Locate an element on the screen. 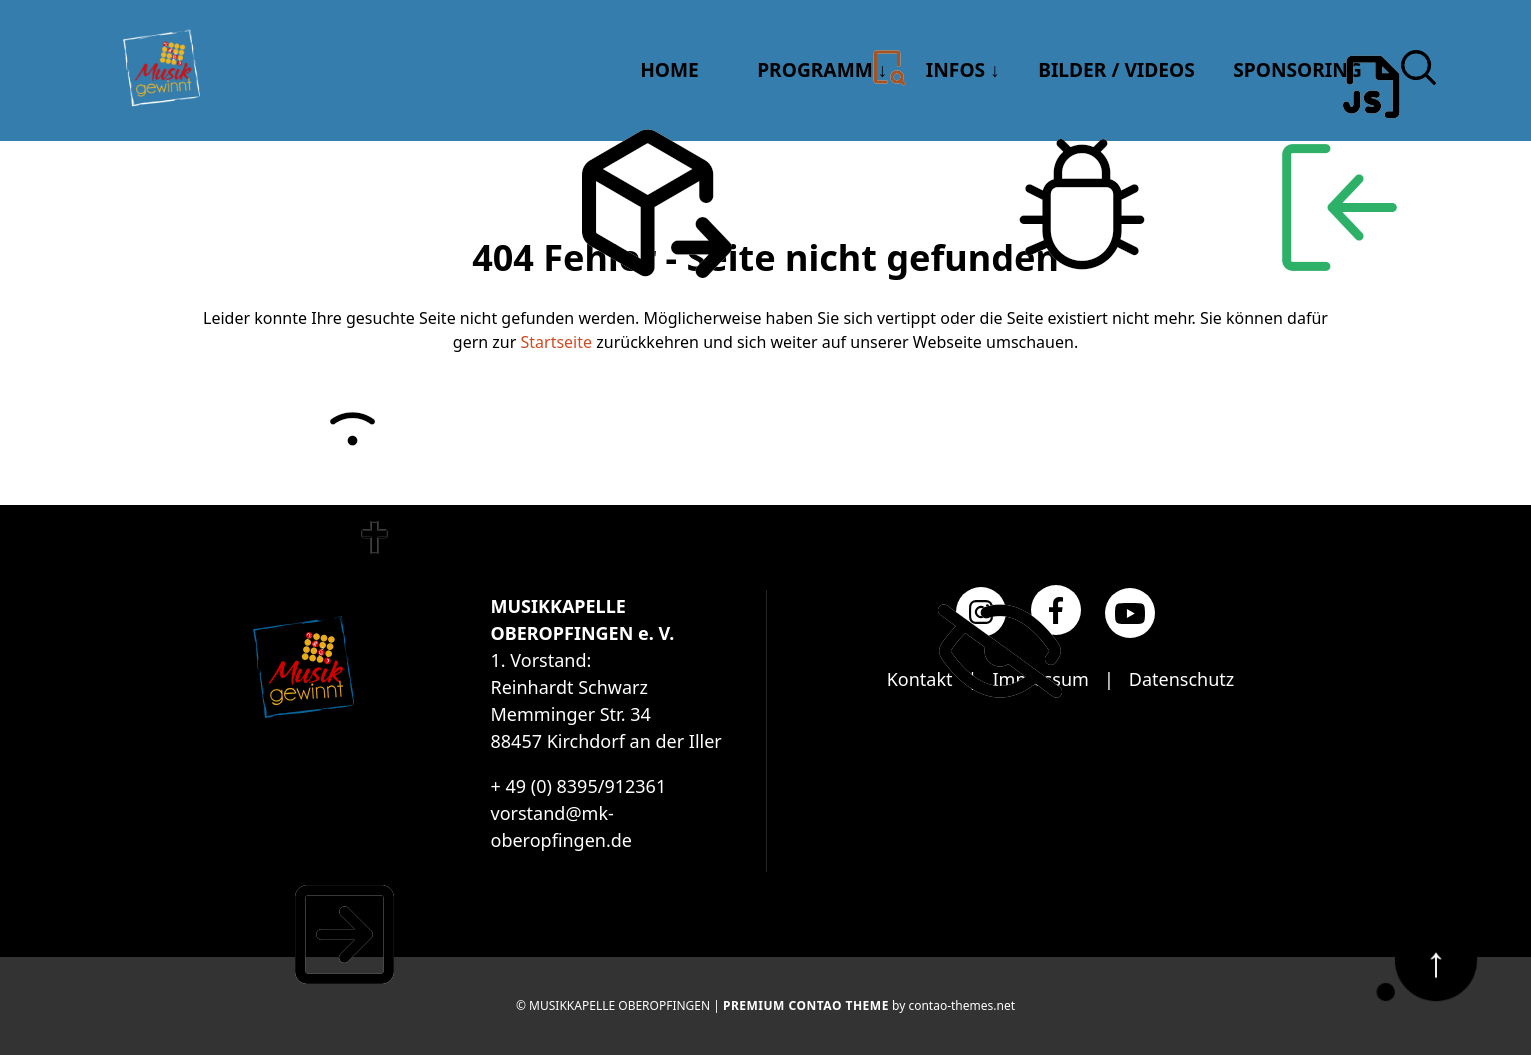 The height and width of the screenshot is (1055, 1531). represents a religious or faith-based feature is located at coordinates (374, 537).